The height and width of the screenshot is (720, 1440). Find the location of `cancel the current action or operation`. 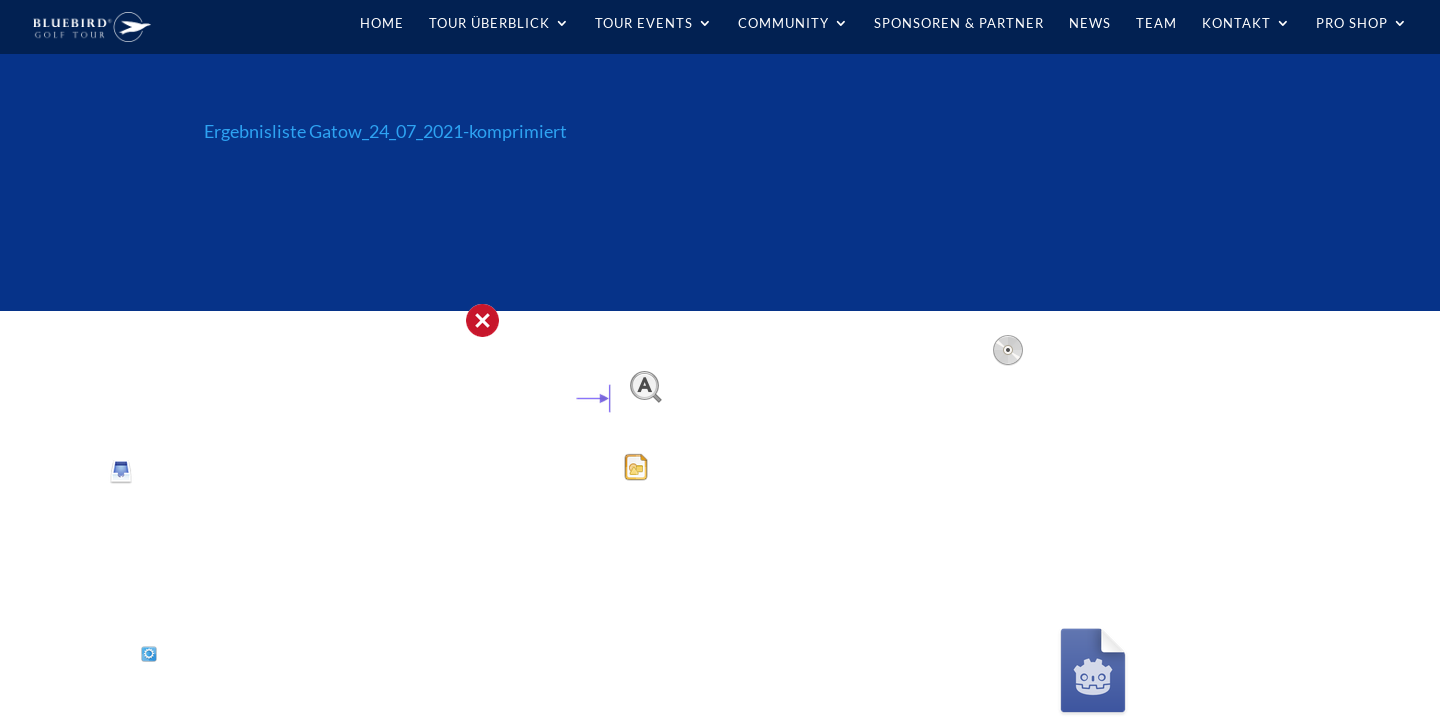

cancel the current action or operation is located at coordinates (482, 320).